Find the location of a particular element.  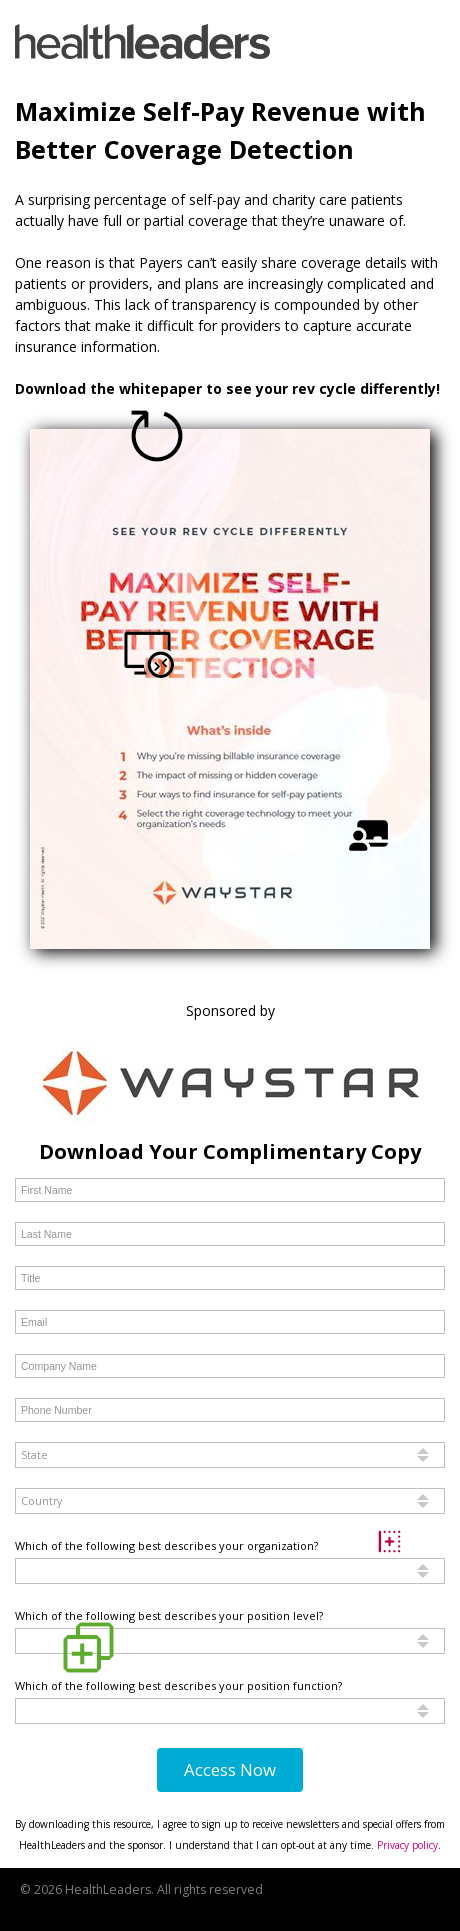

refresh or reload the current content is located at coordinates (157, 436).